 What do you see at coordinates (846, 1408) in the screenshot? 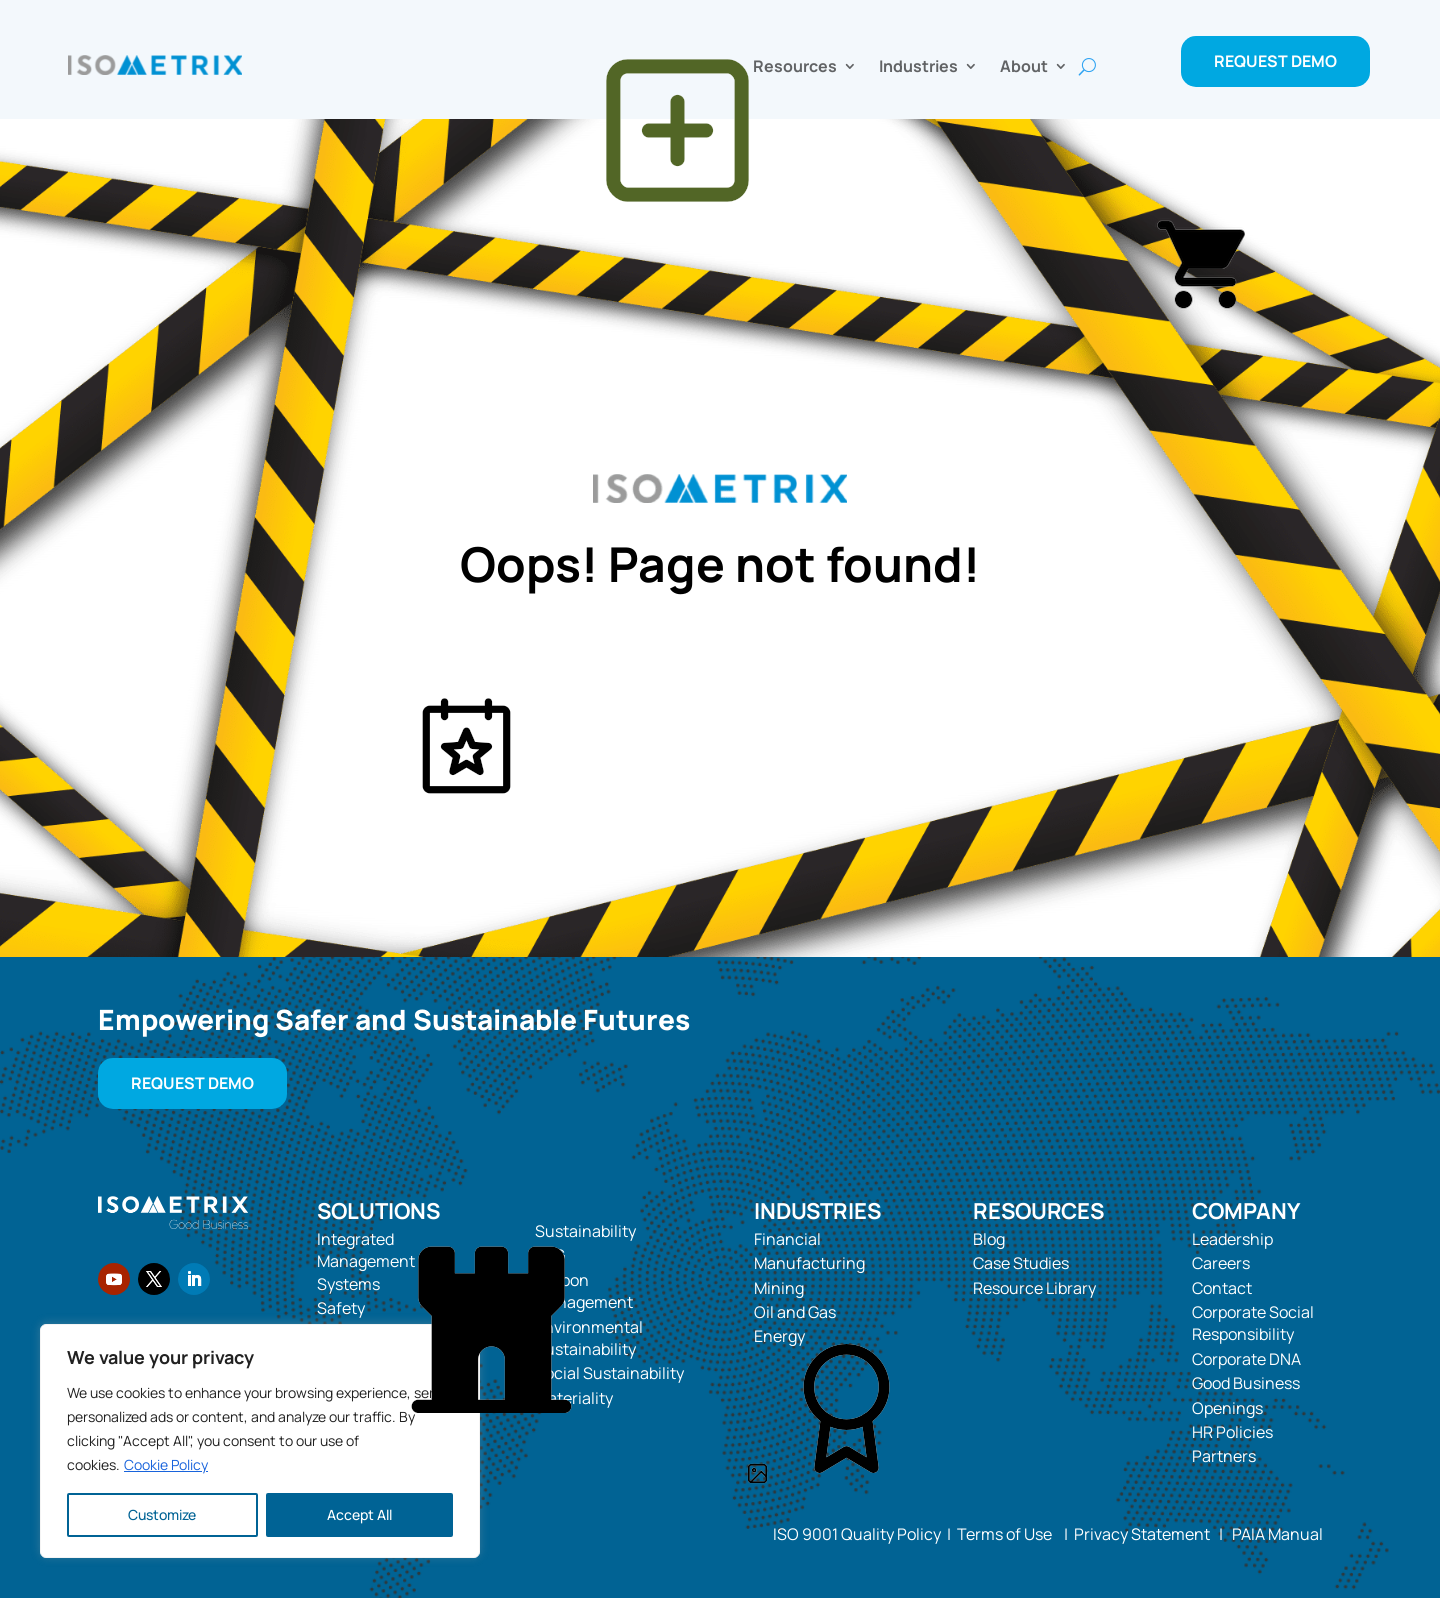
I see `view achievements or awards` at bounding box center [846, 1408].